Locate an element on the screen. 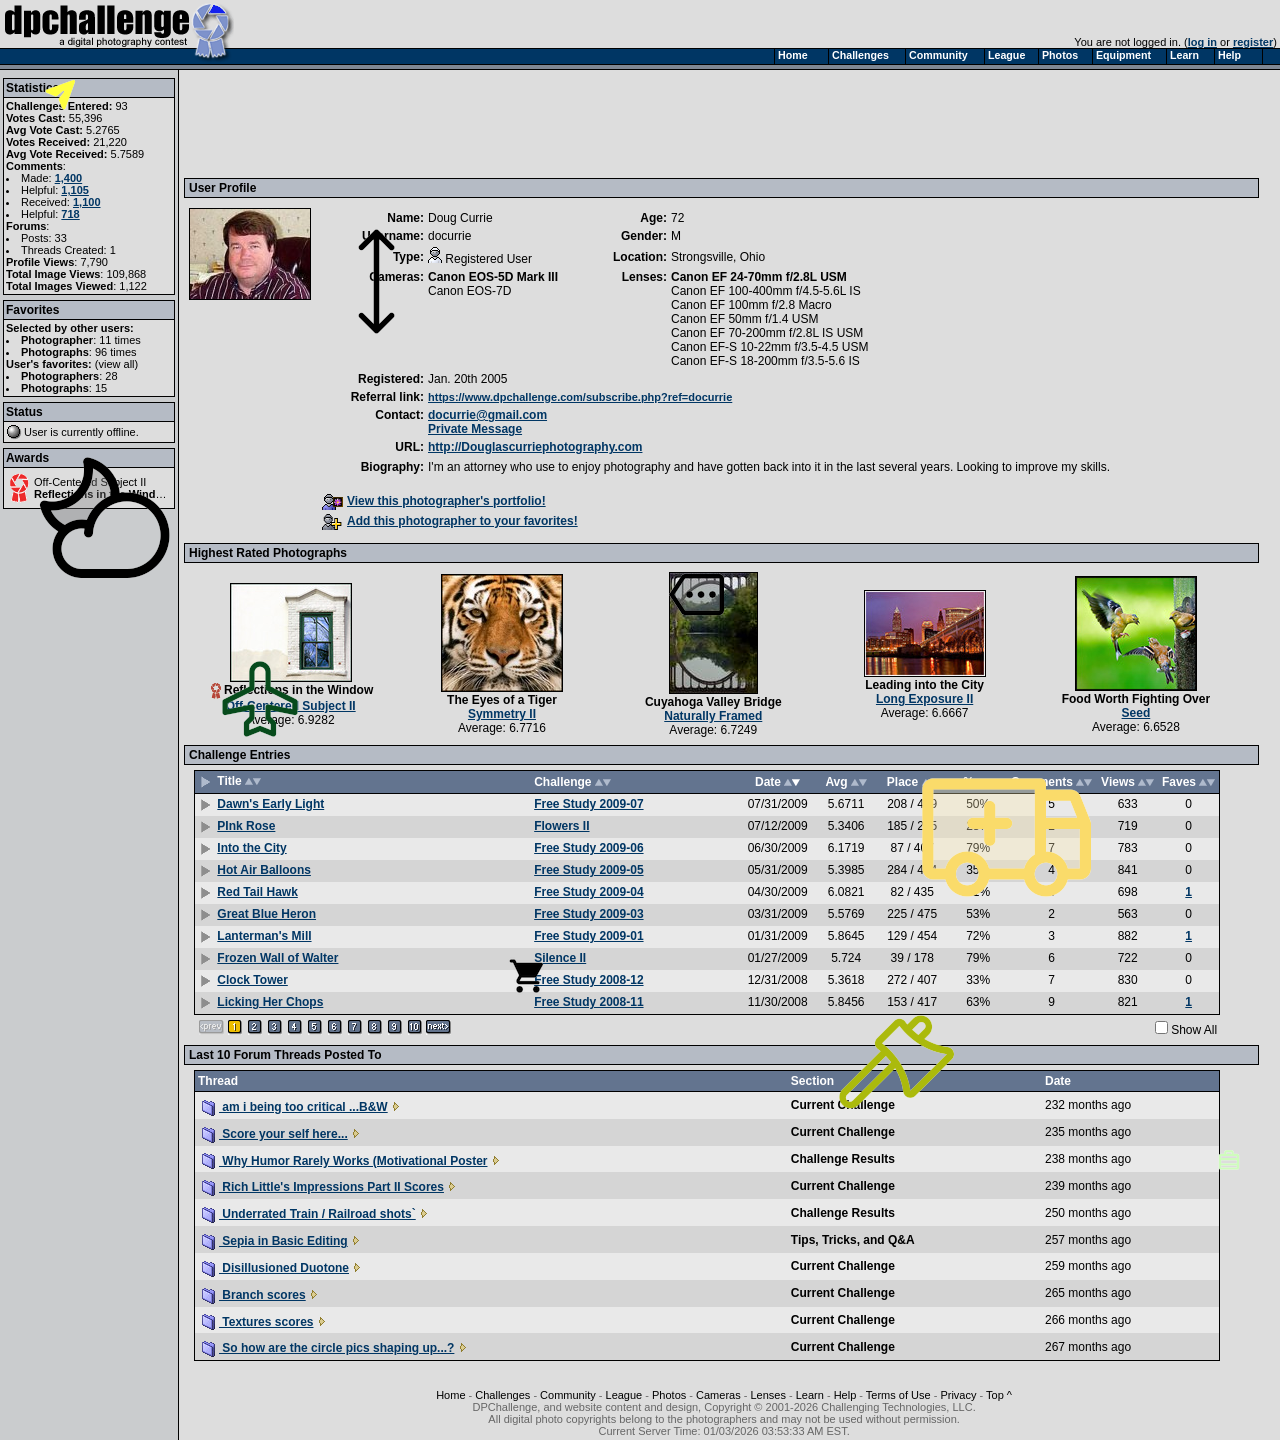 The image size is (1280, 1440). request emergency medical services is located at coordinates (1001, 829).